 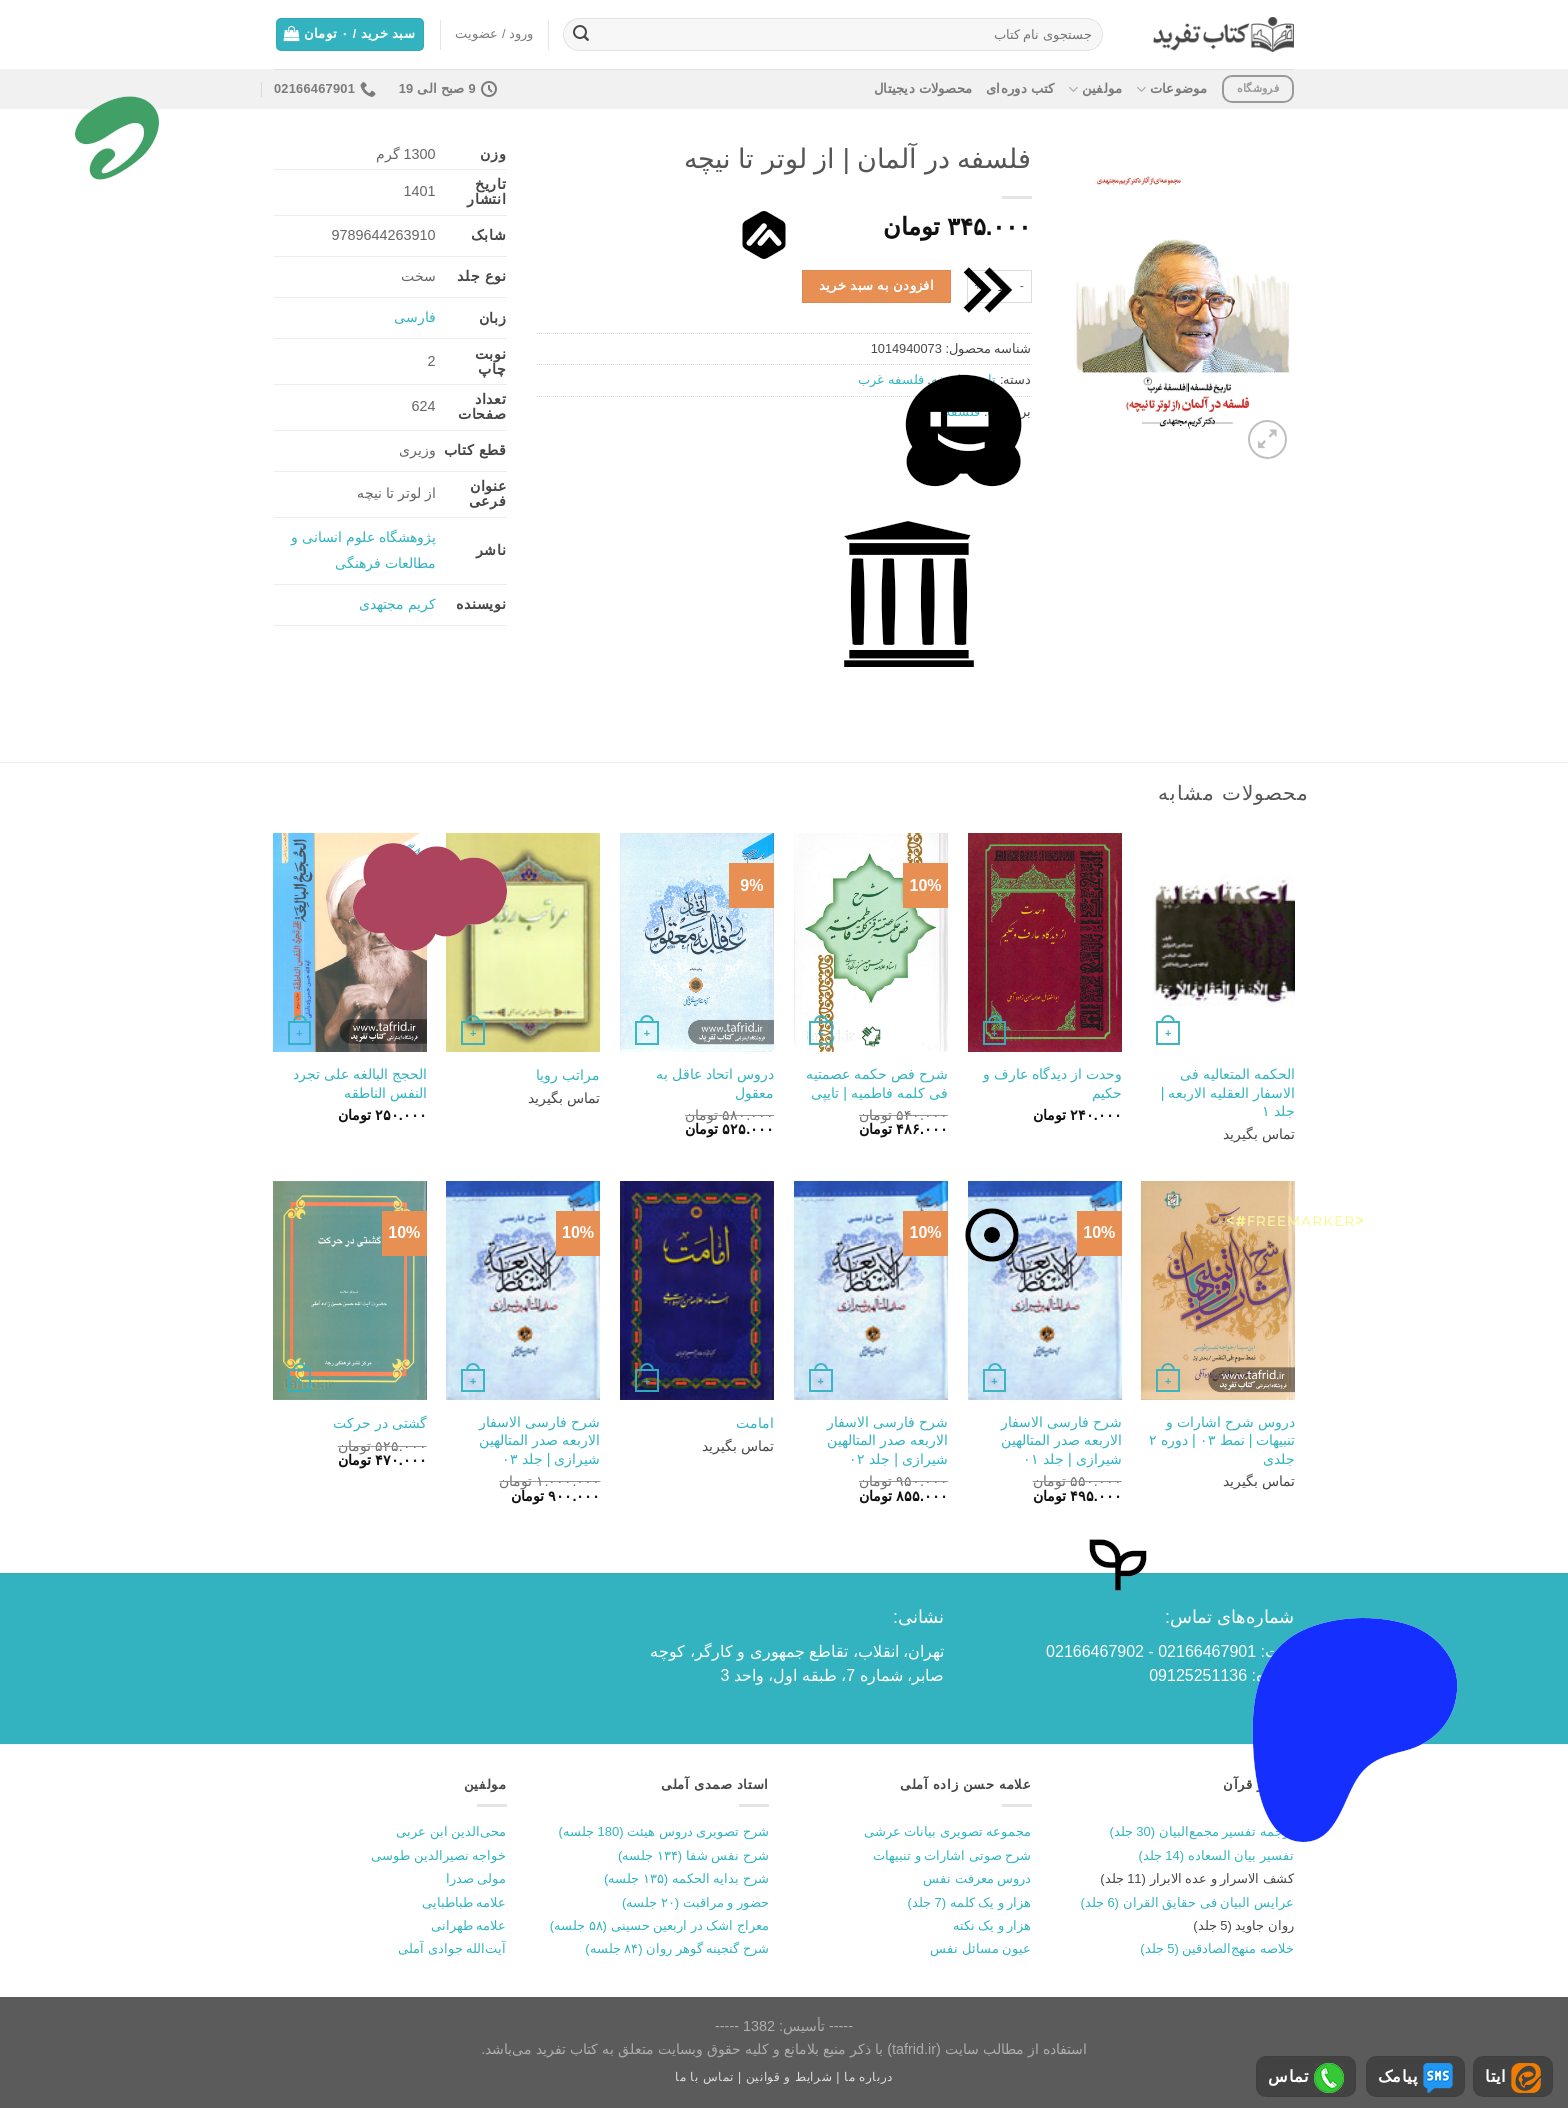 What do you see at coordinates (117, 138) in the screenshot?
I see `airtel app or service` at bounding box center [117, 138].